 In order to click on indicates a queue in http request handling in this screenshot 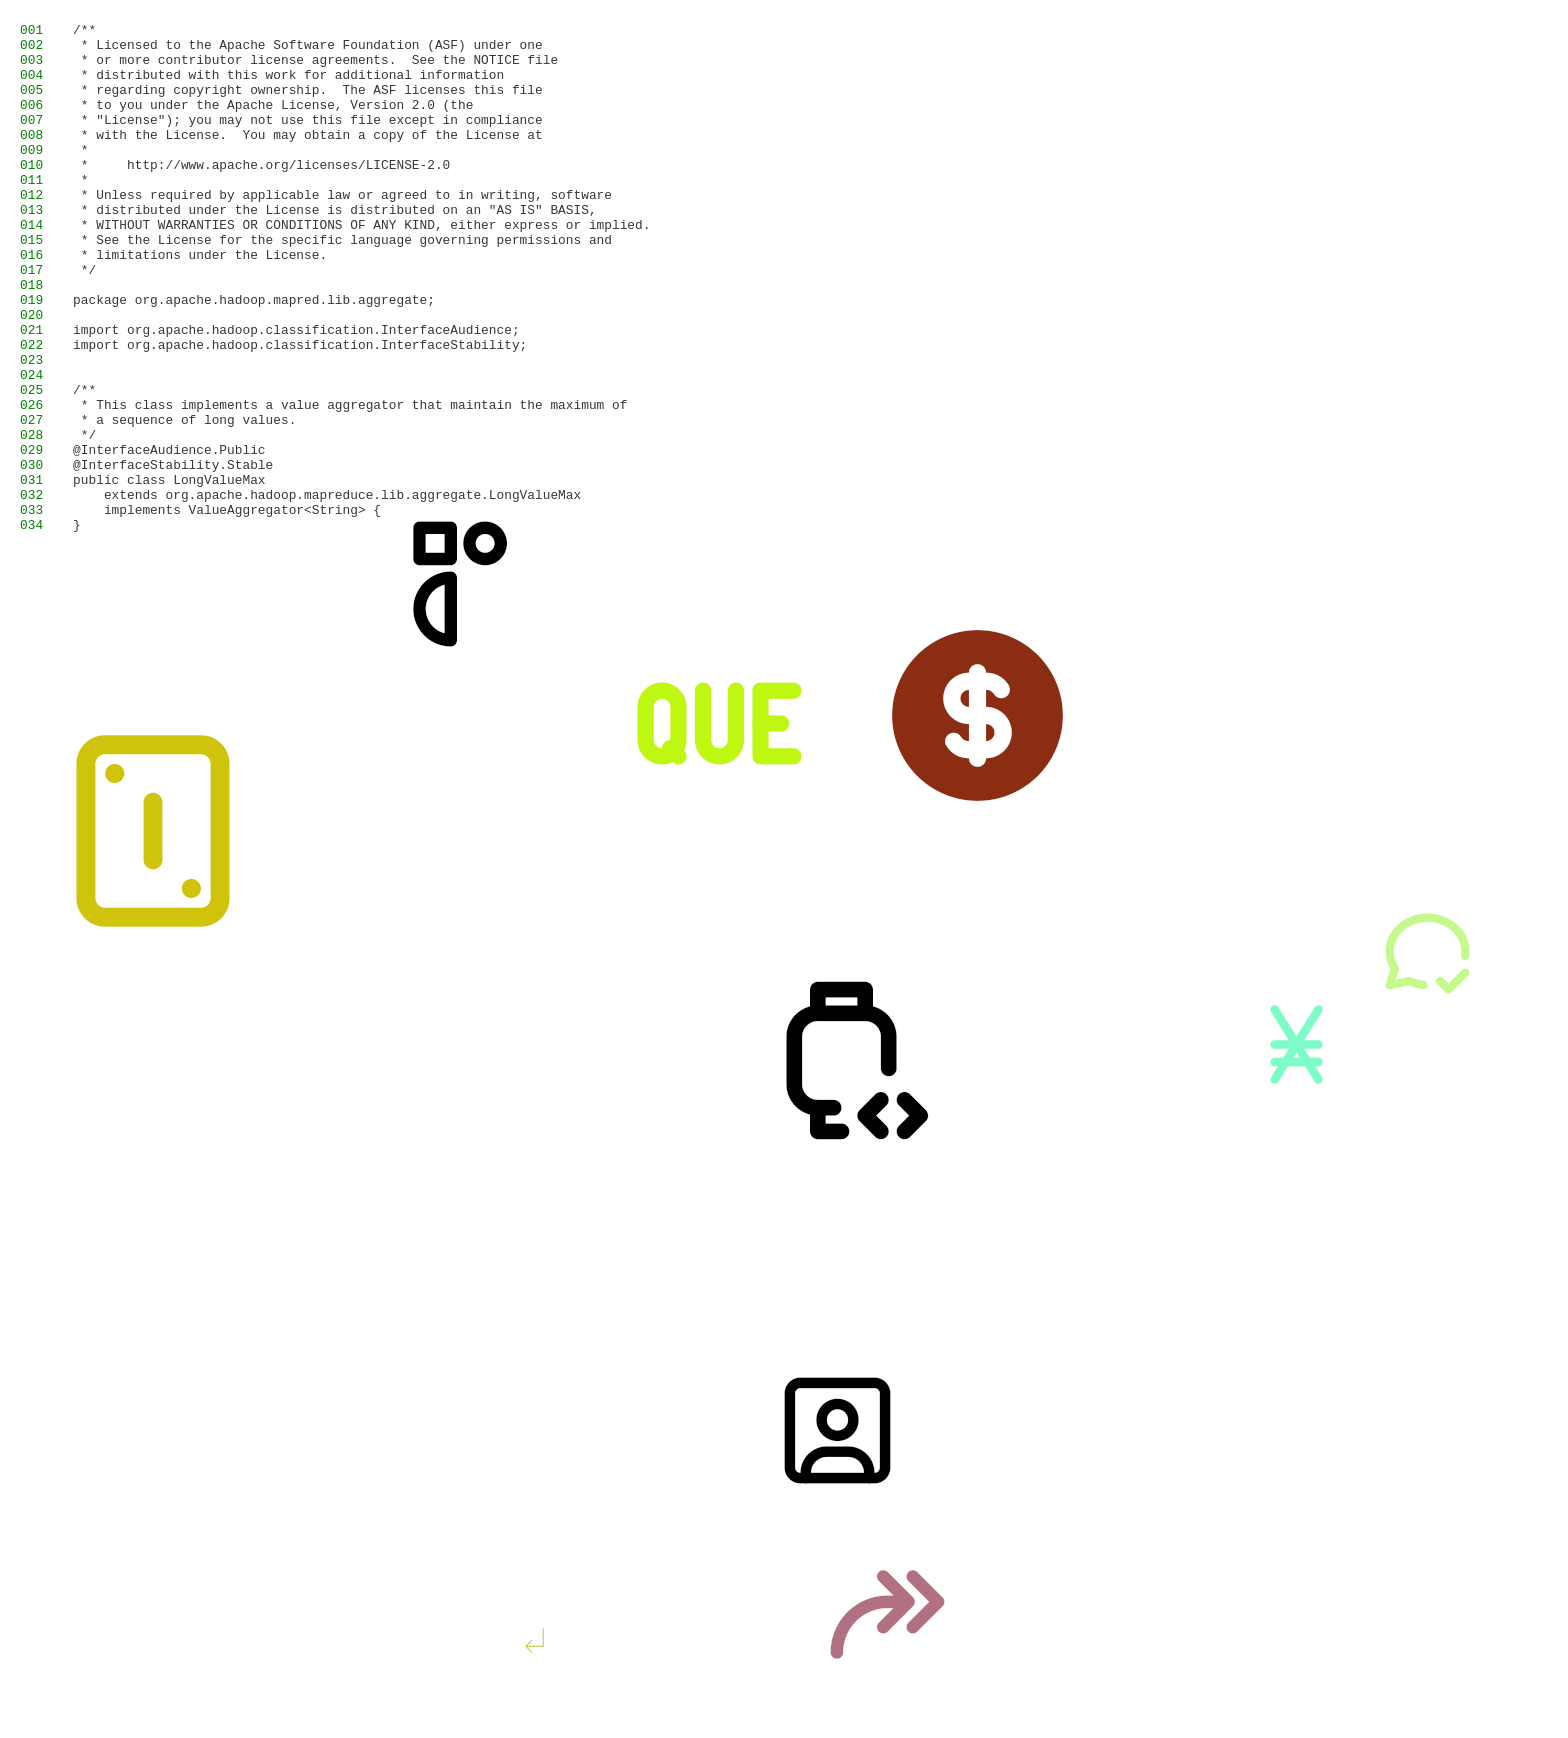, I will do `click(719, 723)`.